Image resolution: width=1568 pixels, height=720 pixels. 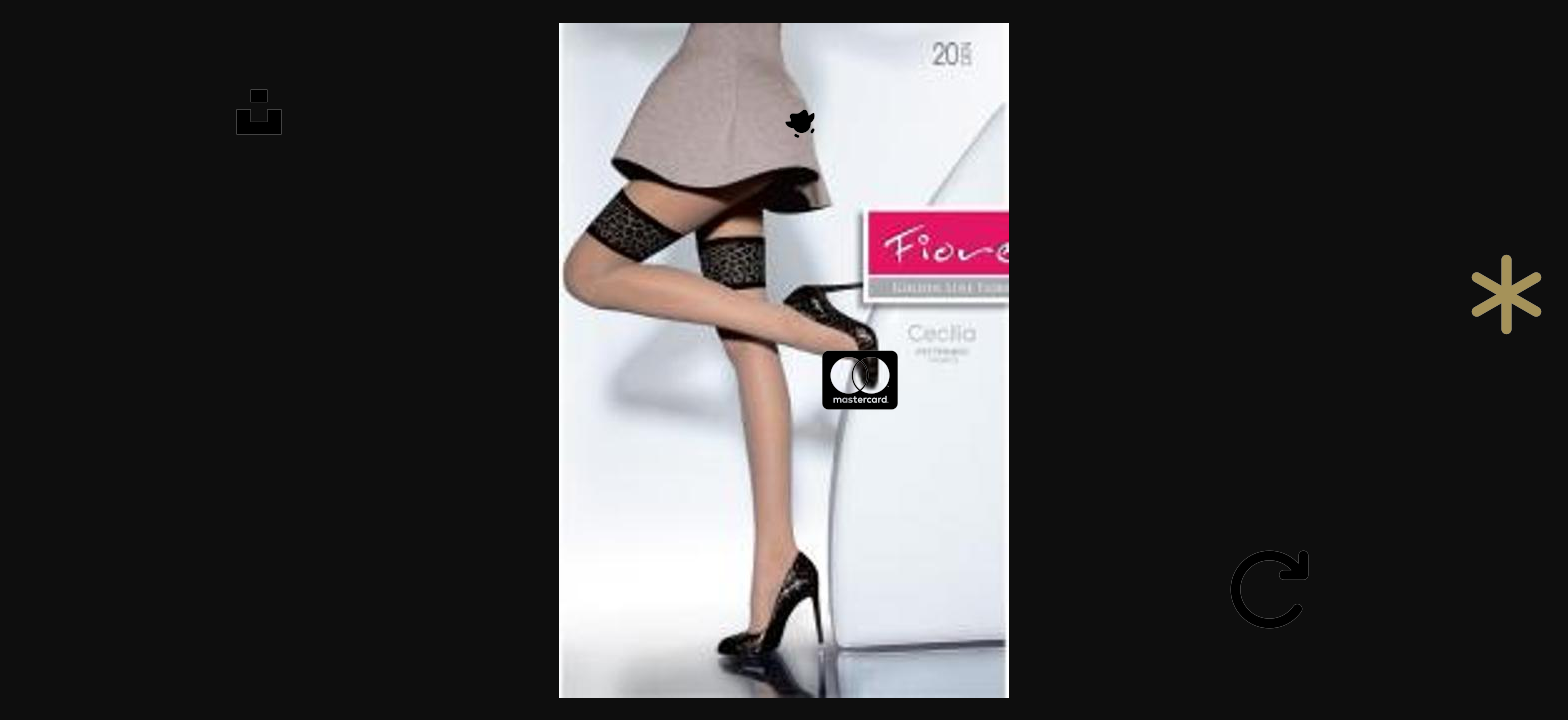 What do you see at coordinates (1269, 589) in the screenshot?
I see `refresh or reload the current page` at bounding box center [1269, 589].